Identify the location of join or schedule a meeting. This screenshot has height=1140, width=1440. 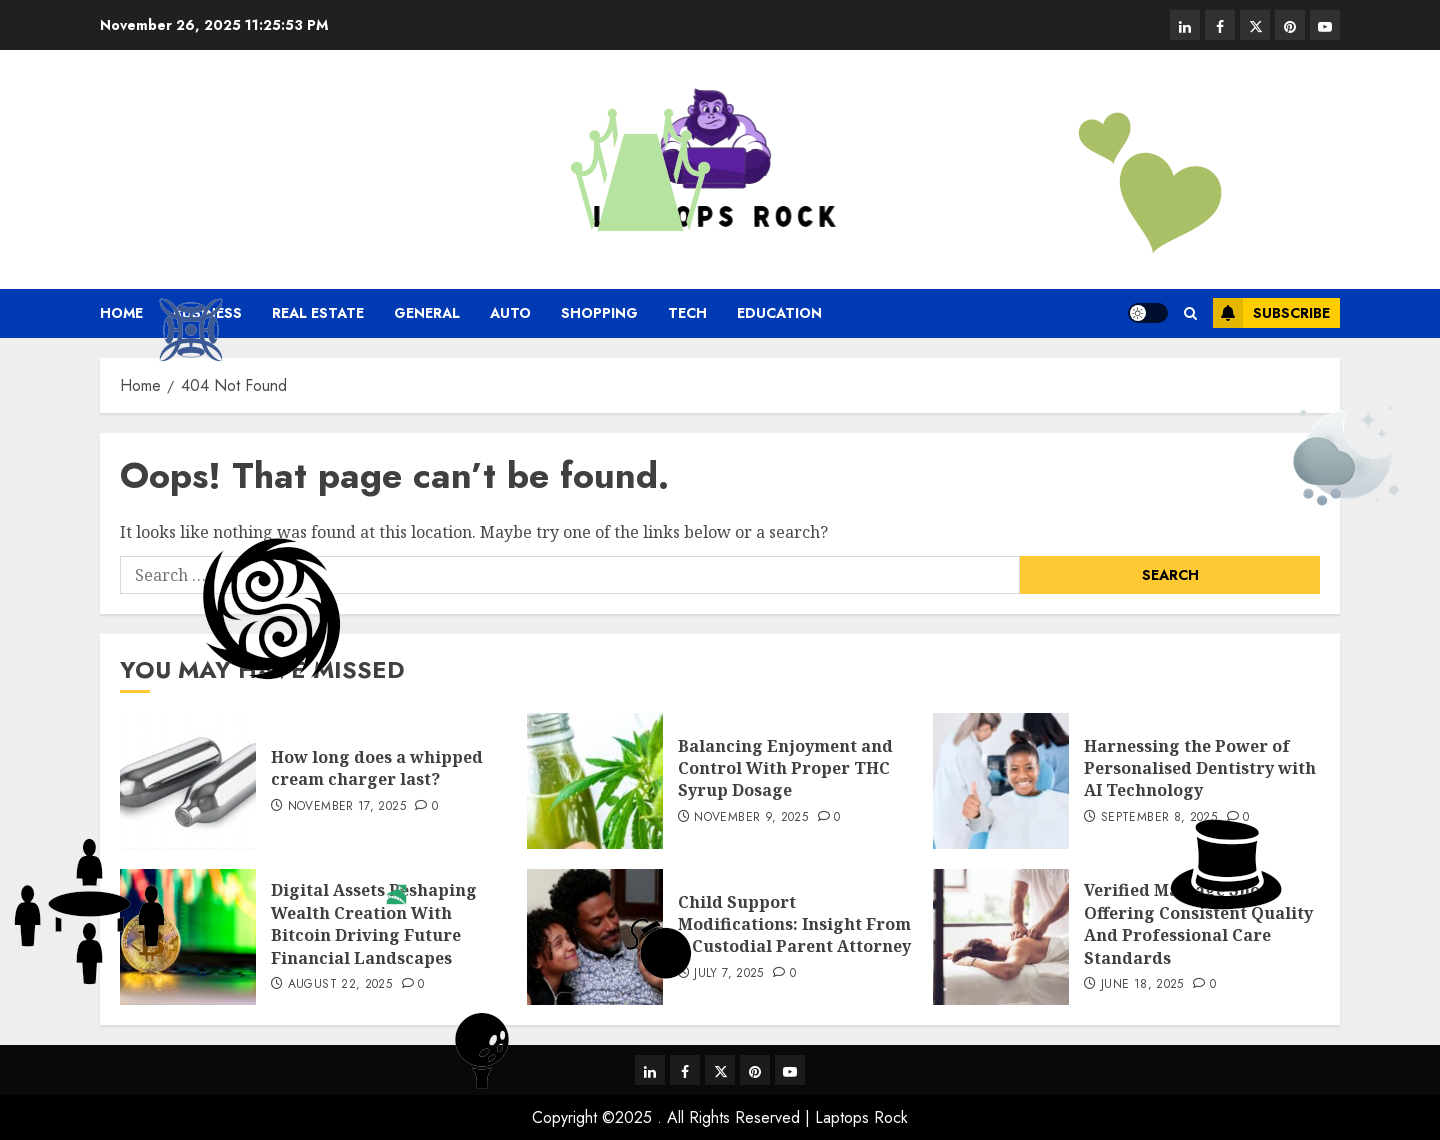
(89, 911).